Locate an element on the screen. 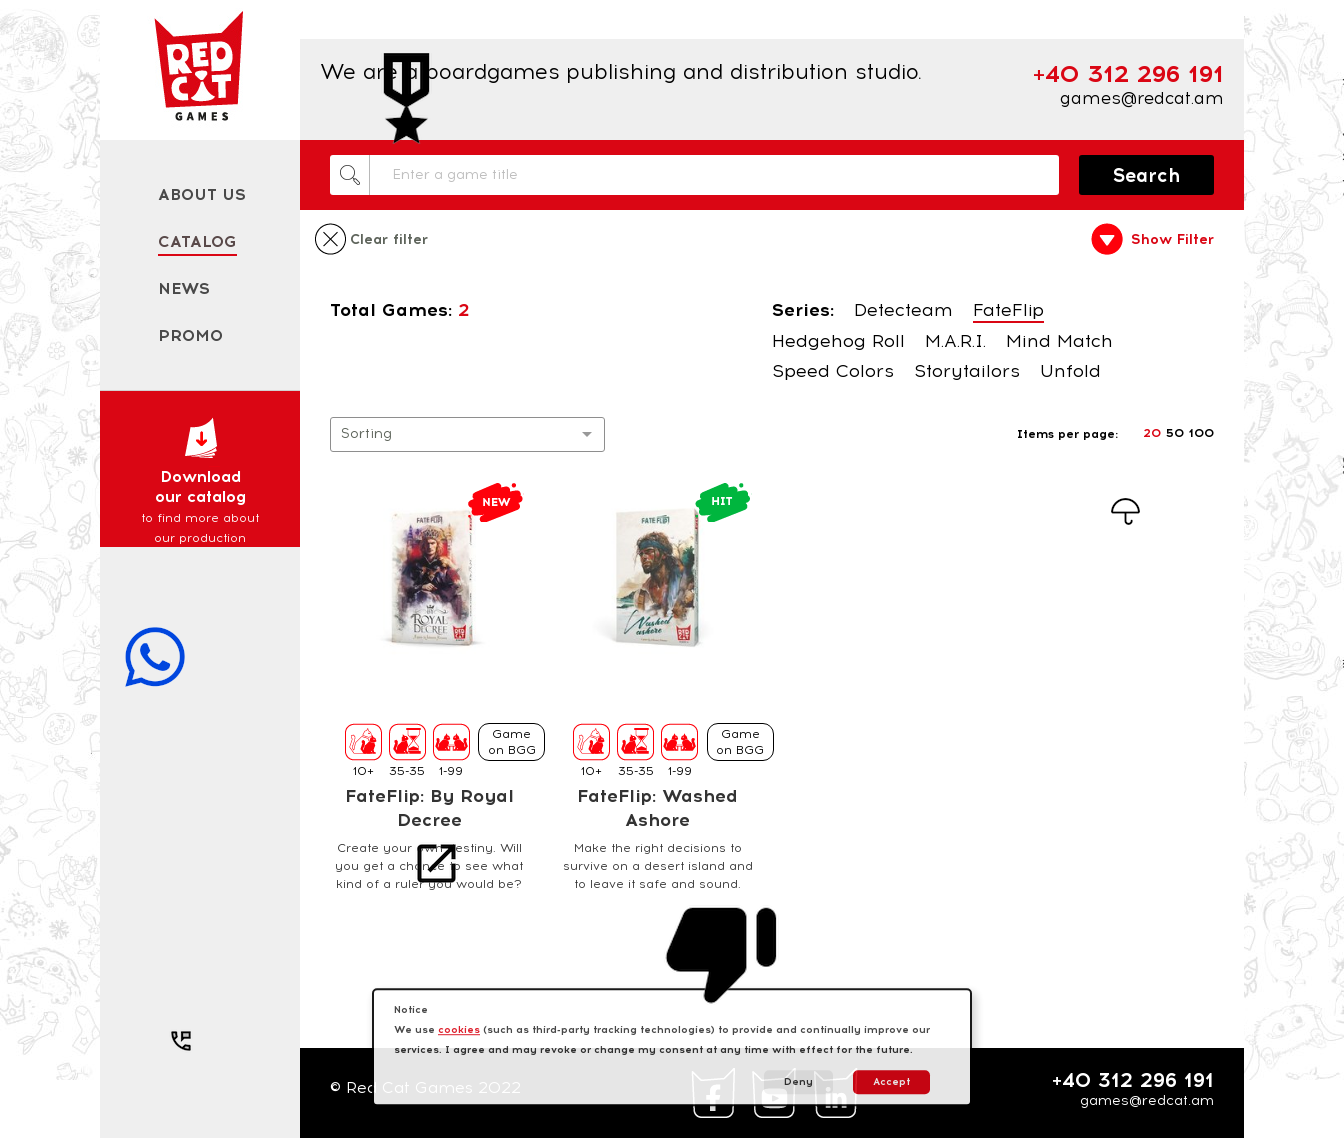 Image resolution: width=1344 pixels, height=1138 pixels. open link in a new window or tab is located at coordinates (436, 863).